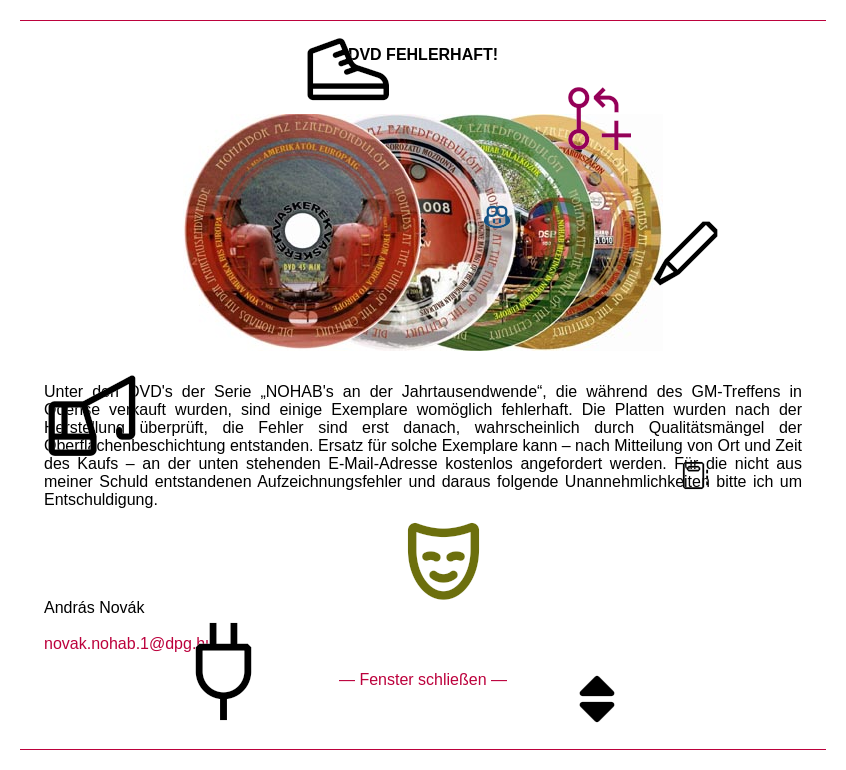 The image size is (846, 770). Describe the element at coordinates (93, 420) in the screenshot. I see `construction or building in progress` at that location.